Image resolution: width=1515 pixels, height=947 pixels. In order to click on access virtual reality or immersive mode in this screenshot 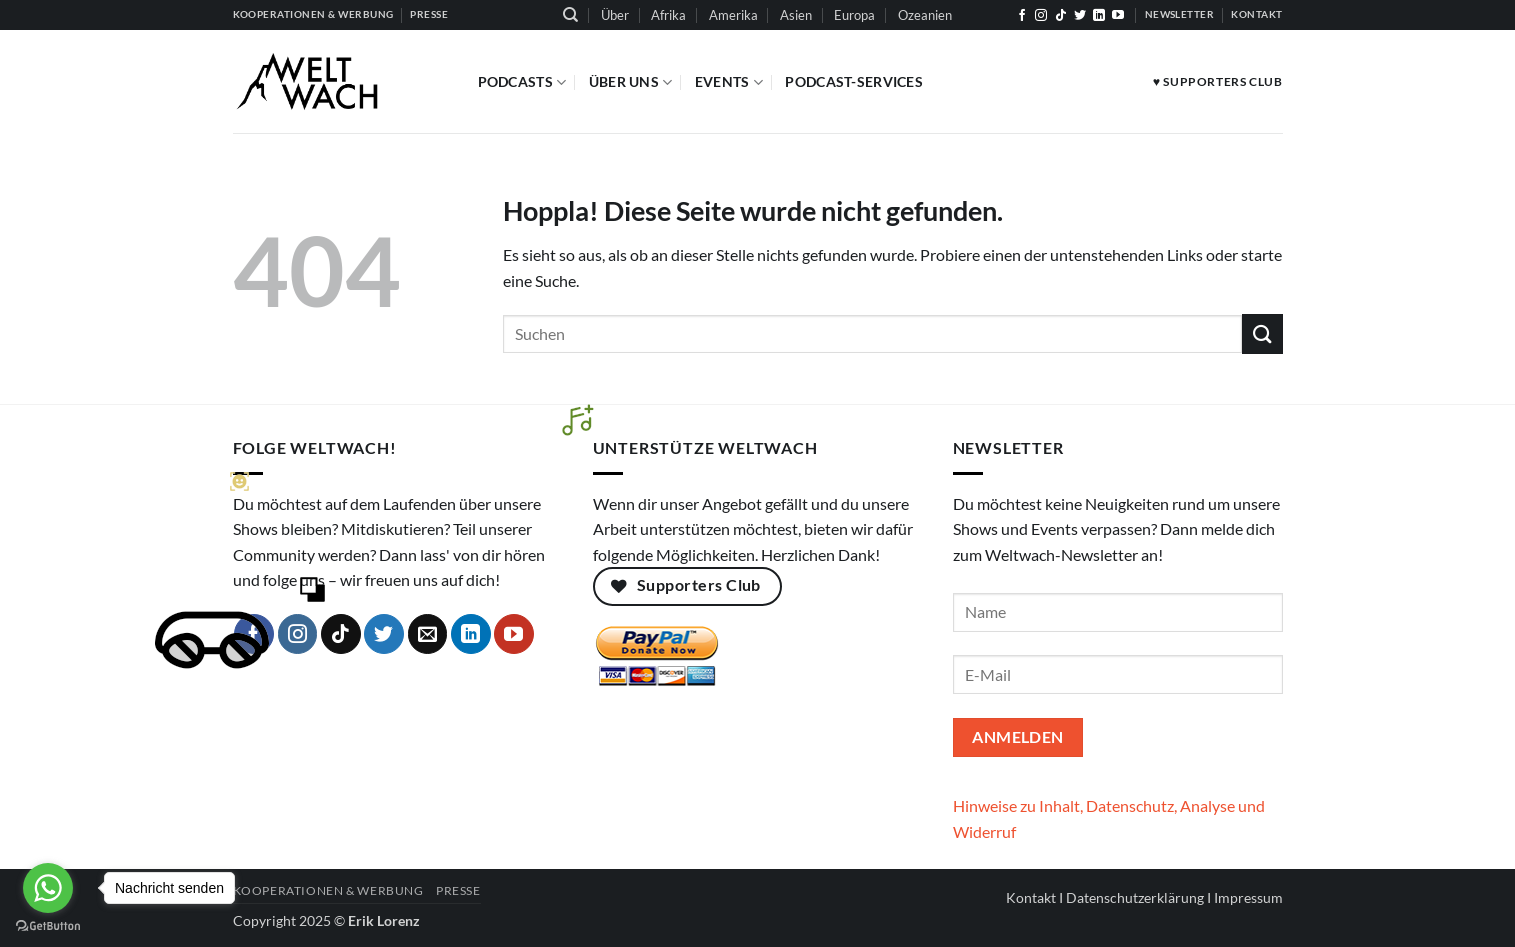, I will do `click(212, 640)`.